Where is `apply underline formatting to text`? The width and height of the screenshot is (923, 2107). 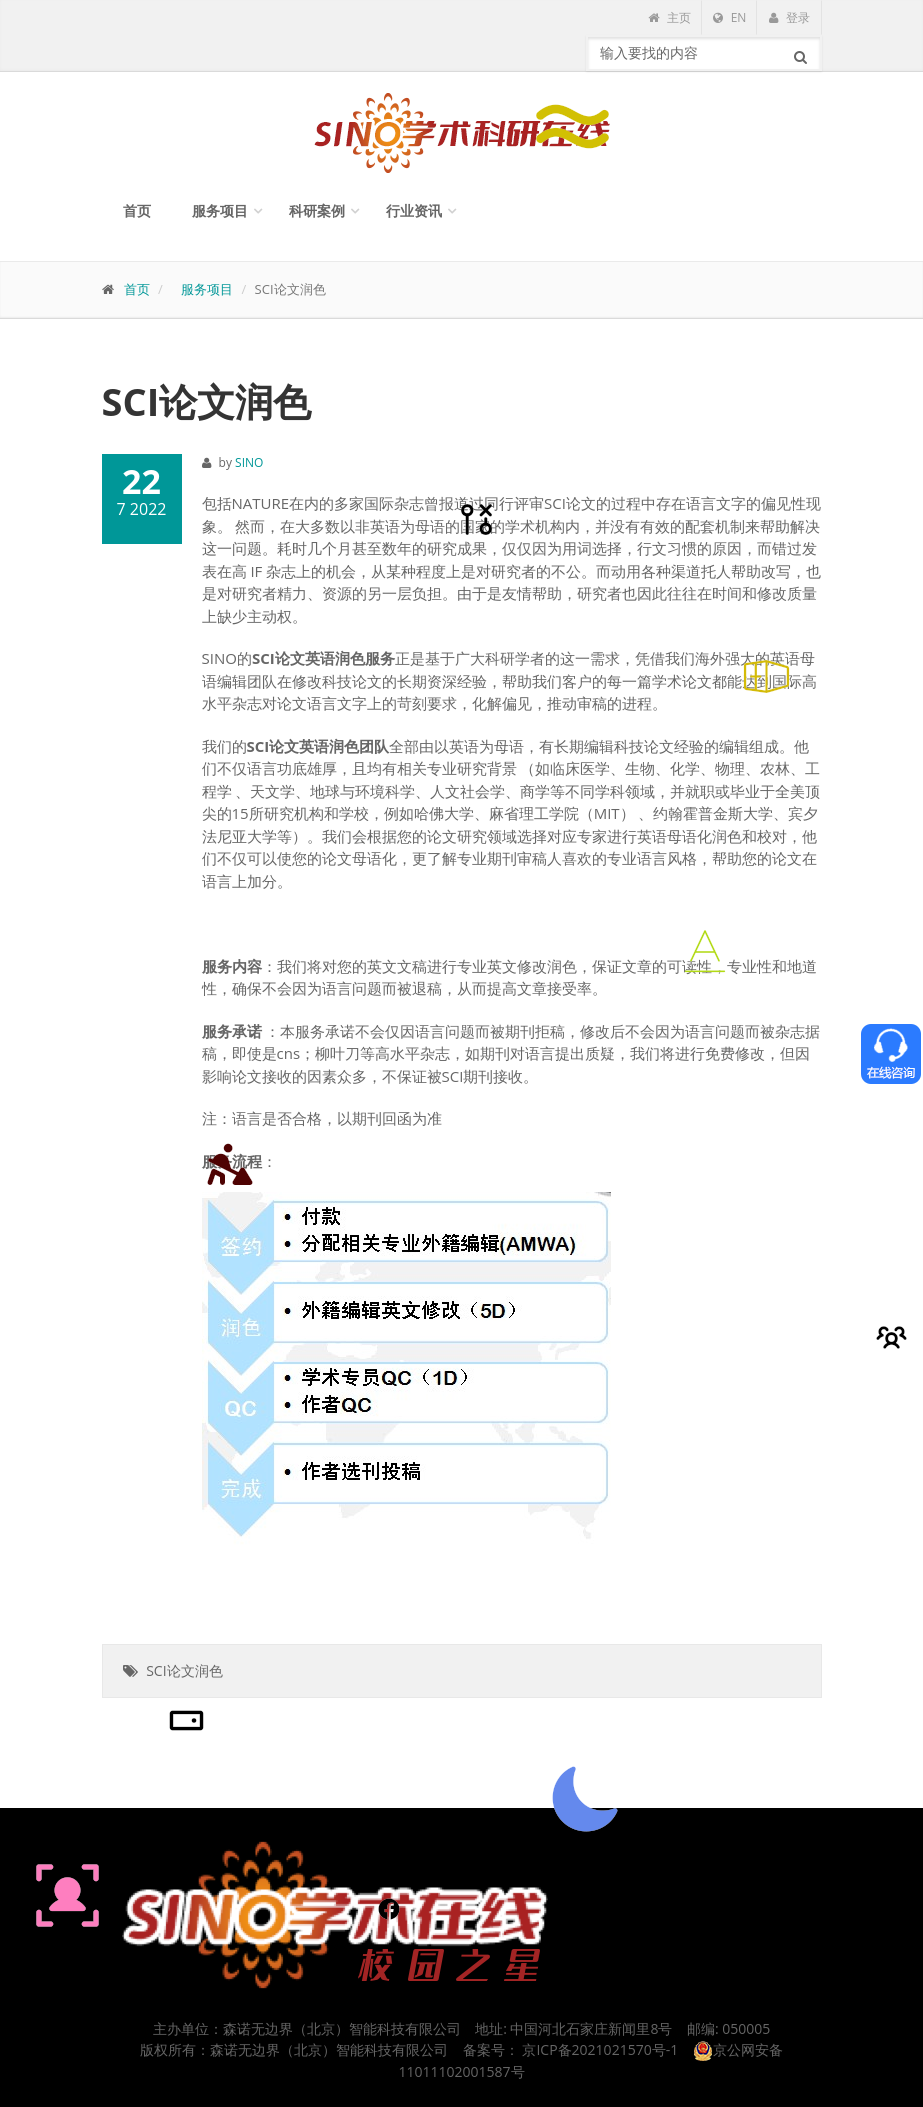 apply underline formatting to text is located at coordinates (705, 952).